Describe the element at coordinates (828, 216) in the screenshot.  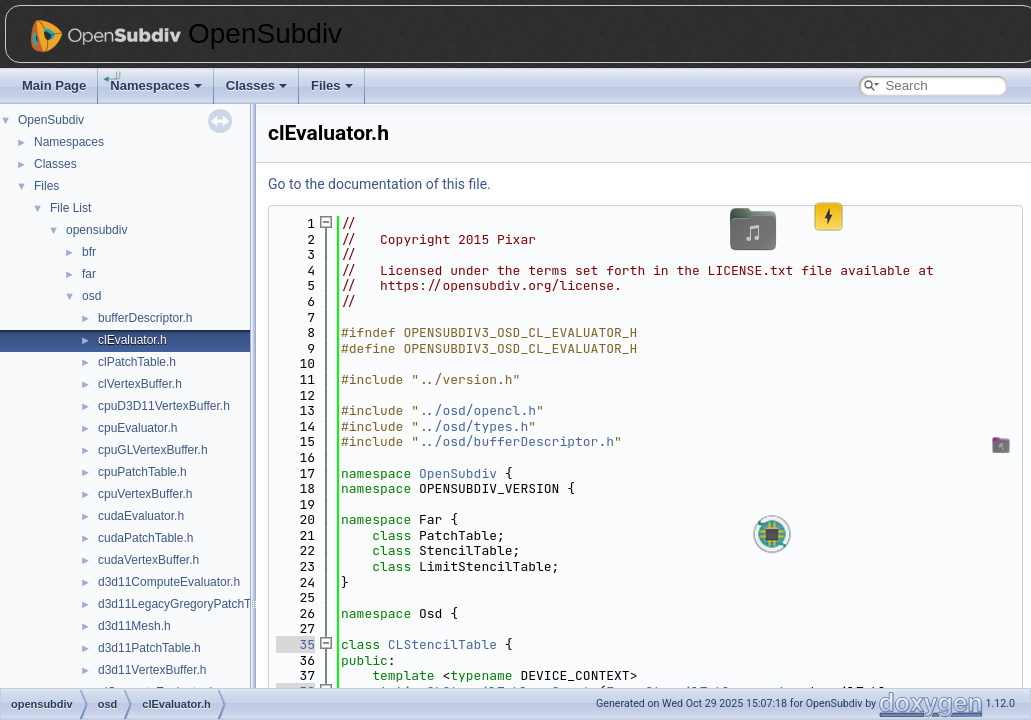
I see `open power management settings` at that location.